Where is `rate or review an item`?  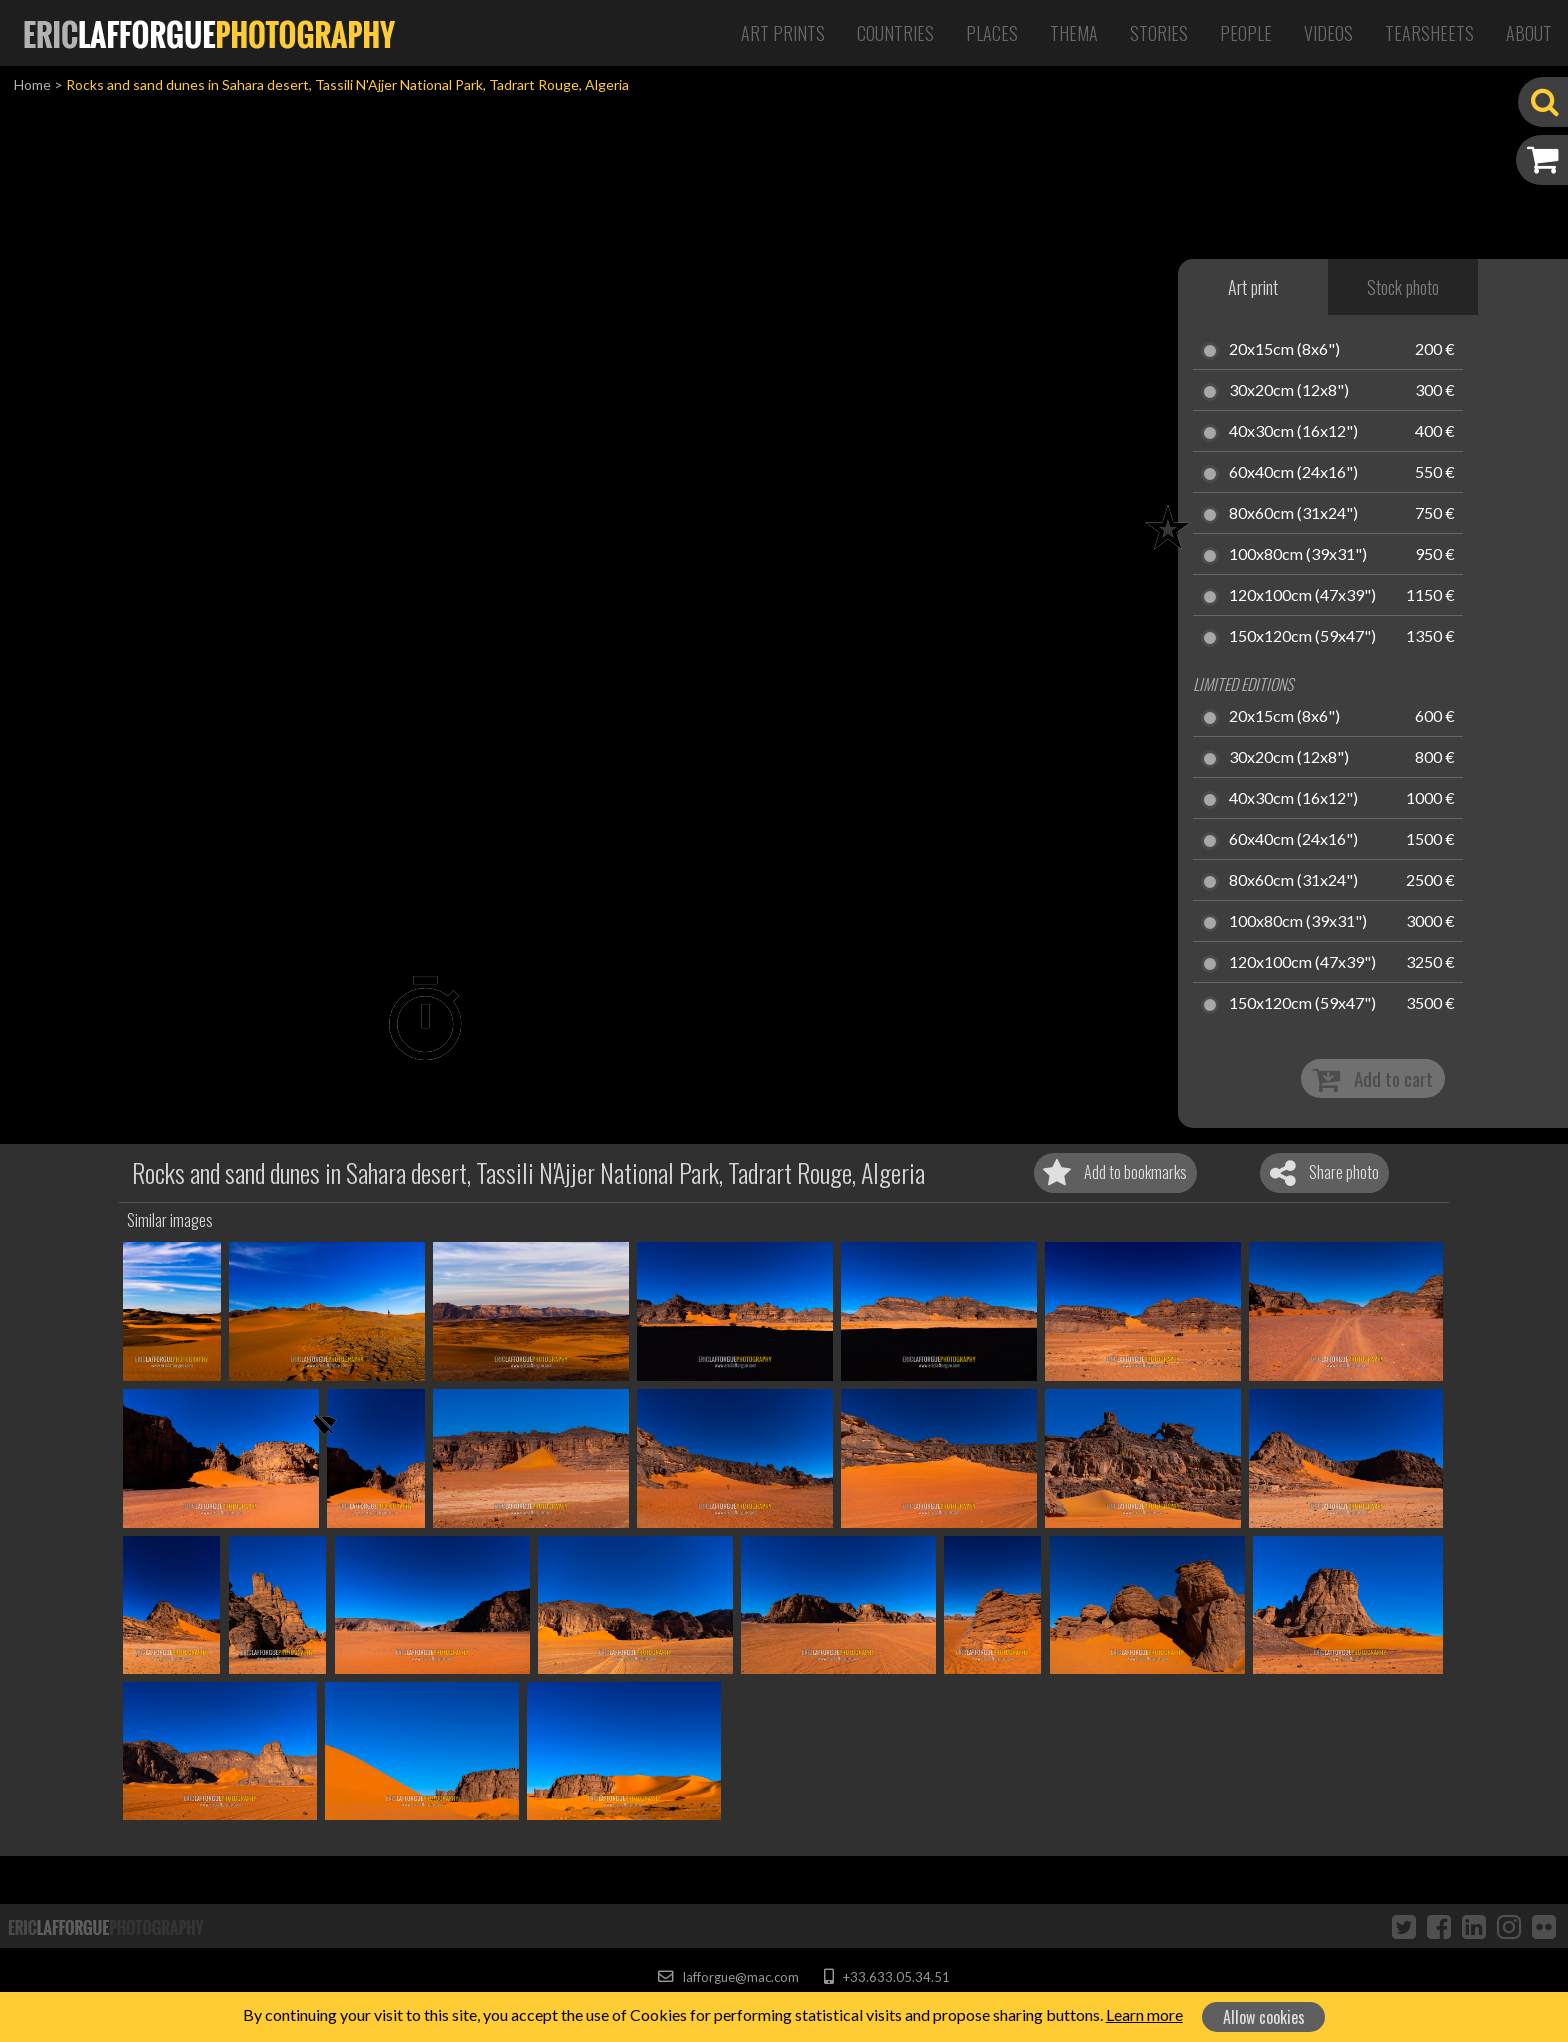
rate or review an item is located at coordinates (1168, 527).